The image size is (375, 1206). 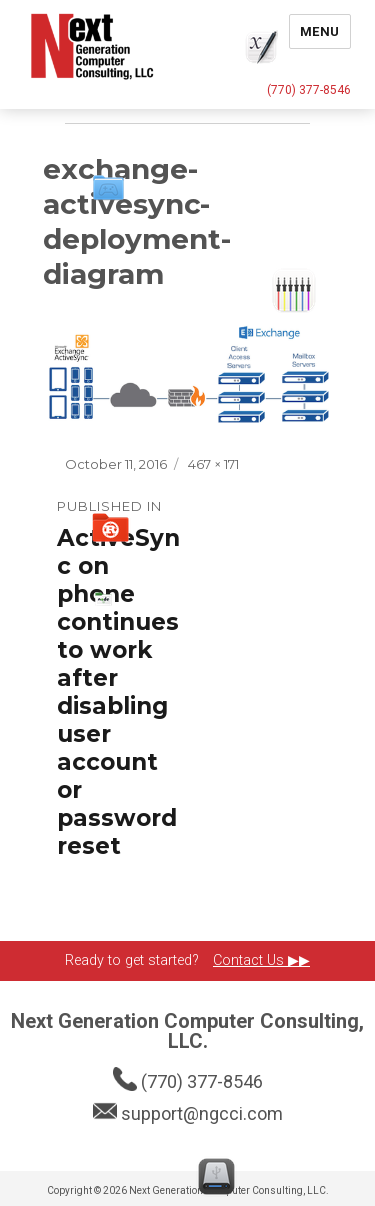 What do you see at coordinates (261, 47) in the screenshot?
I see `open xournal note-taking app` at bounding box center [261, 47].